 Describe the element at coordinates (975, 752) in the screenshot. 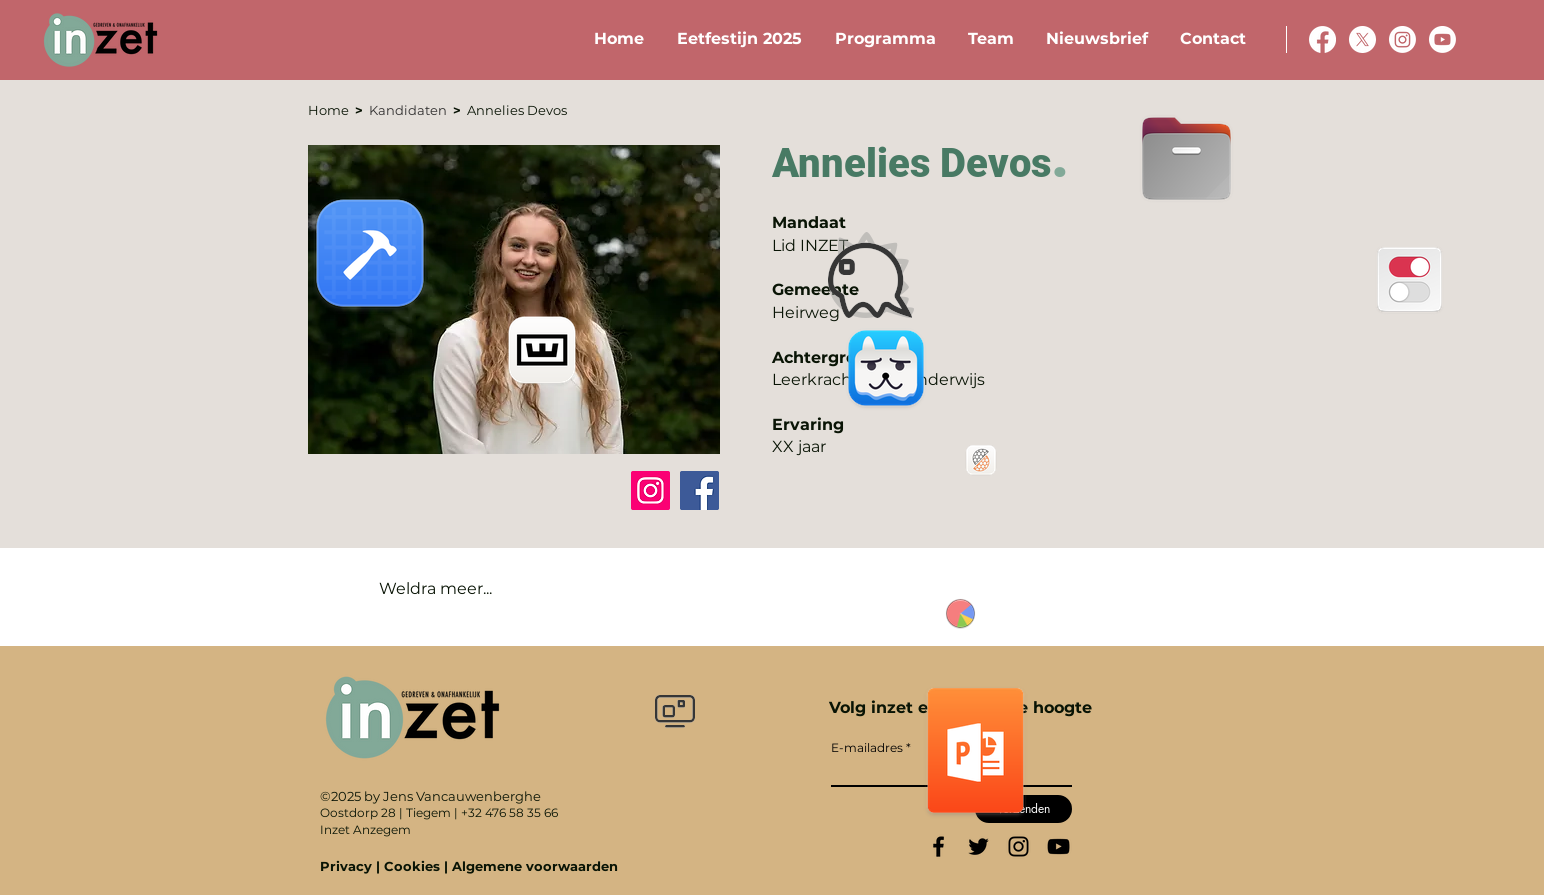

I see `presentation template file type indicator` at that location.